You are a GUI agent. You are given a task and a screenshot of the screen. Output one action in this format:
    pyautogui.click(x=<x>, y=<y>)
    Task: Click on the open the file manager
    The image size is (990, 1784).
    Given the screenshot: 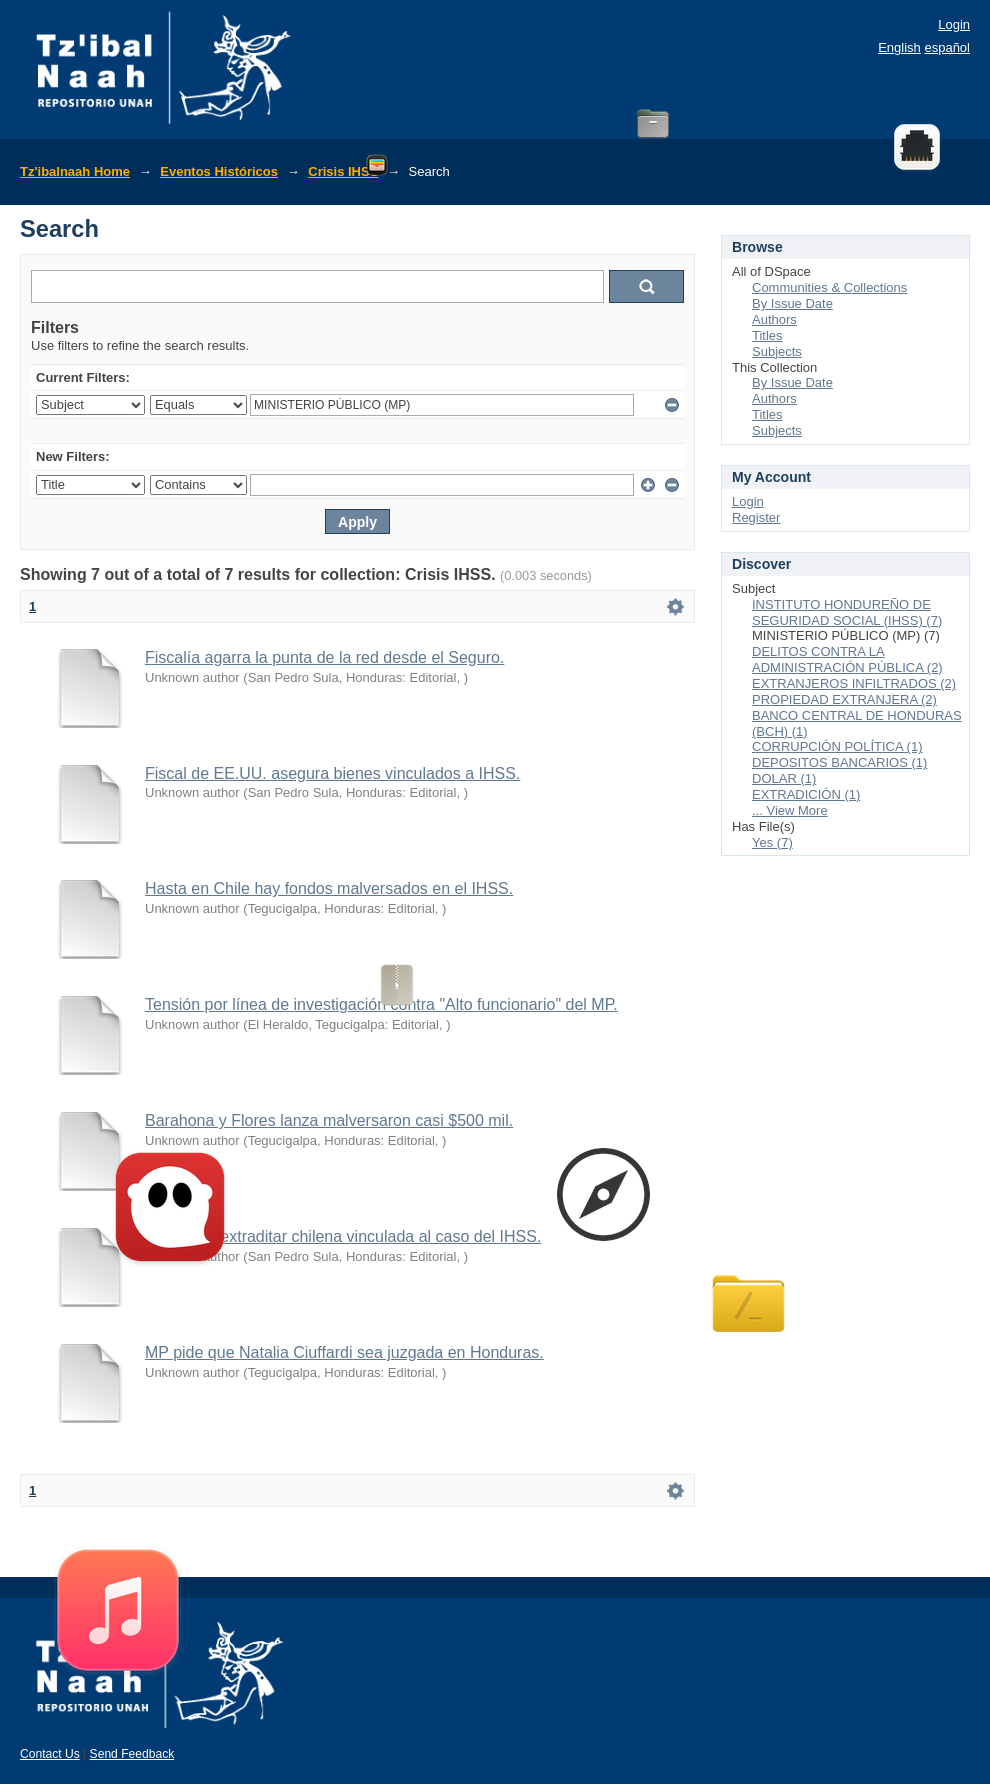 What is the action you would take?
    pyautogui.click(x=653, y=123)
    